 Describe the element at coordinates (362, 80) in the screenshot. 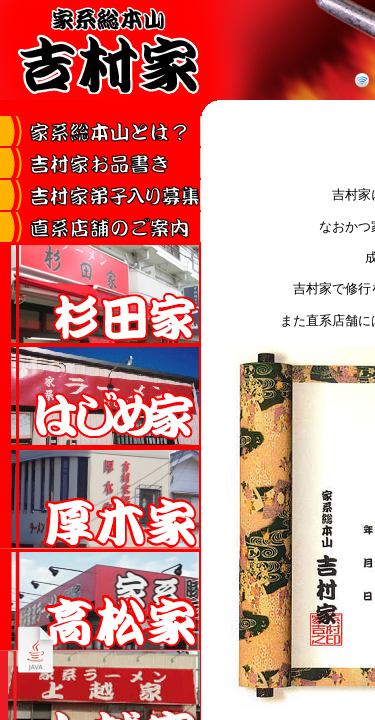

I see `open airport utility to manage wireless network settings` at that location.